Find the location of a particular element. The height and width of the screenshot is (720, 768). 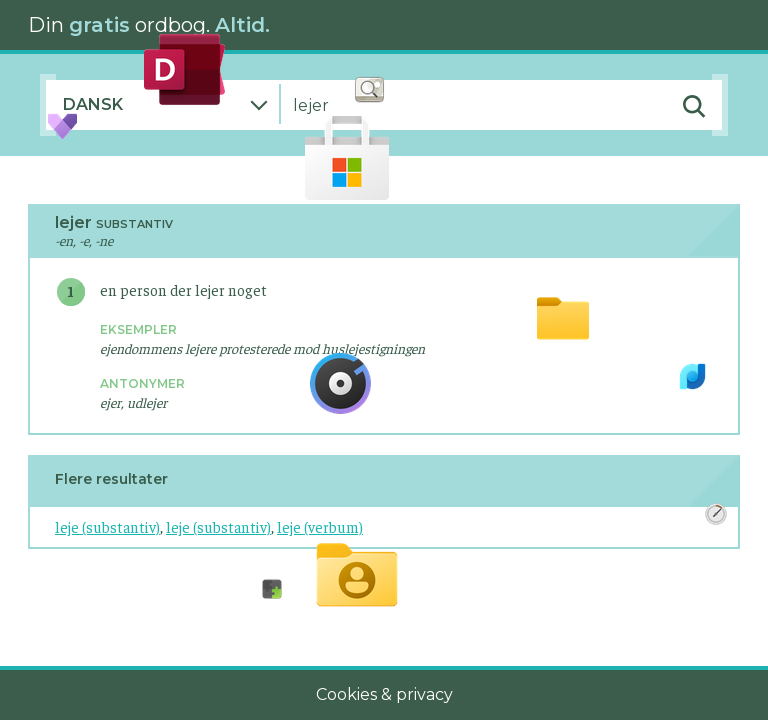

open eye of gnome image viewer is located at coordinates (369, 89).